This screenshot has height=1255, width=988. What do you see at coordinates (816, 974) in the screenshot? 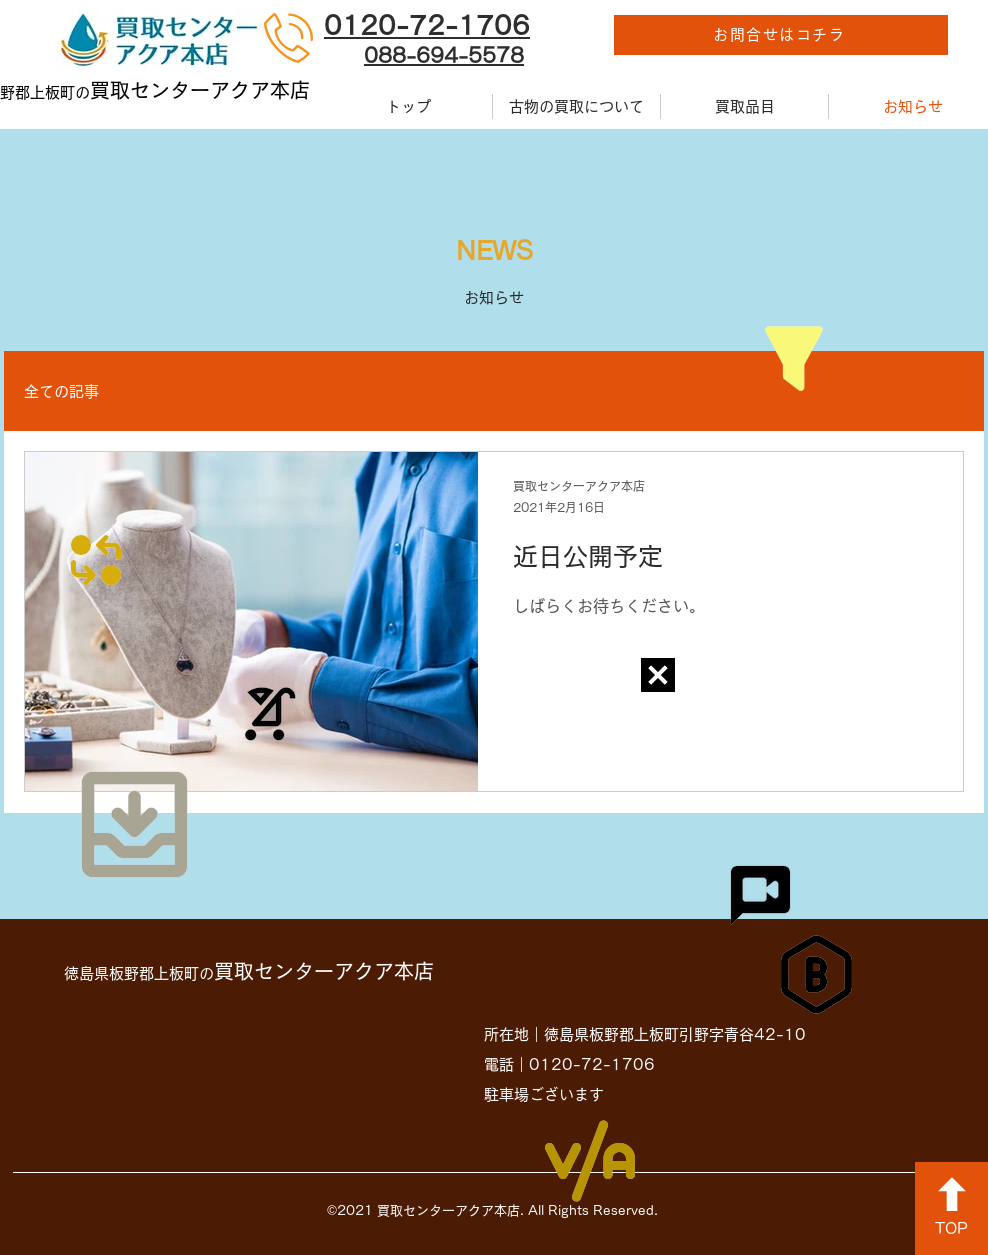
I see `indicates a "B" tier or category designation` at bounding box center [816, 974].